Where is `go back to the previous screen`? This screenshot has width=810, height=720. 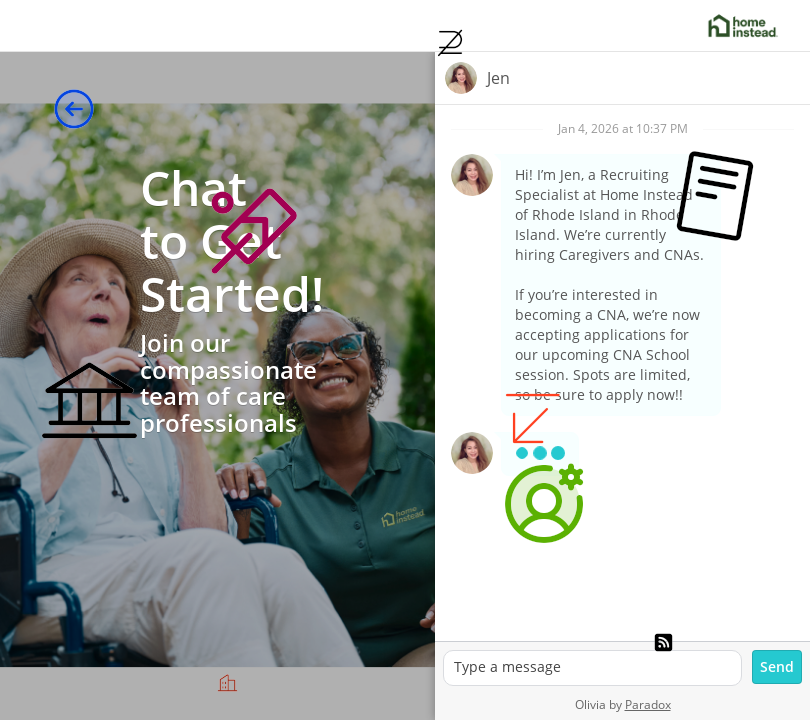
go back to the previous screen is located at coordinates (74, 109).